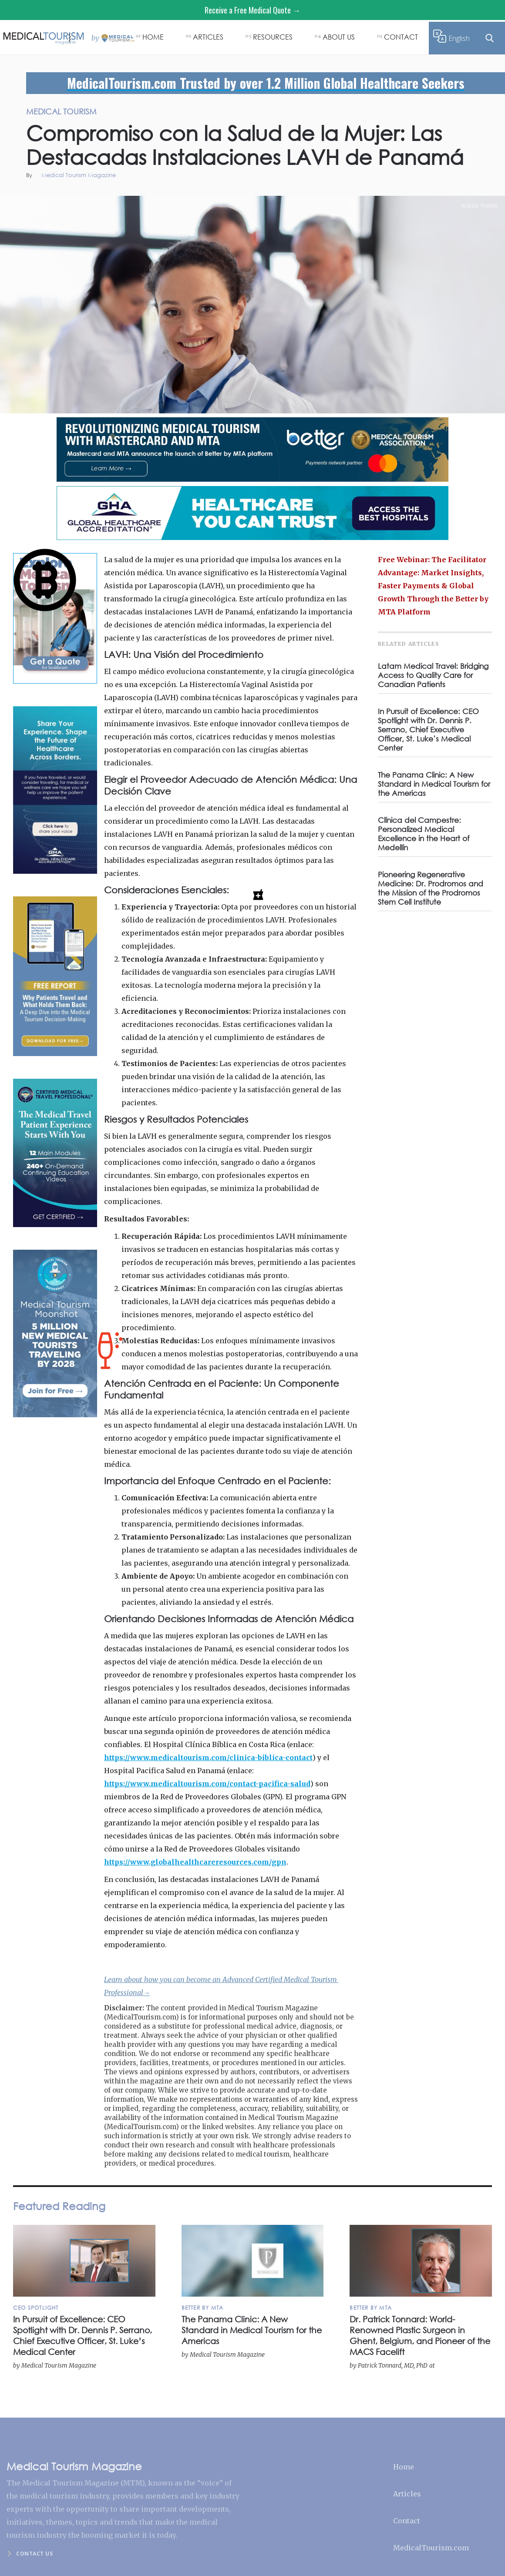  I want to click on view bitcoin balance or wallet, so click(45, 580).